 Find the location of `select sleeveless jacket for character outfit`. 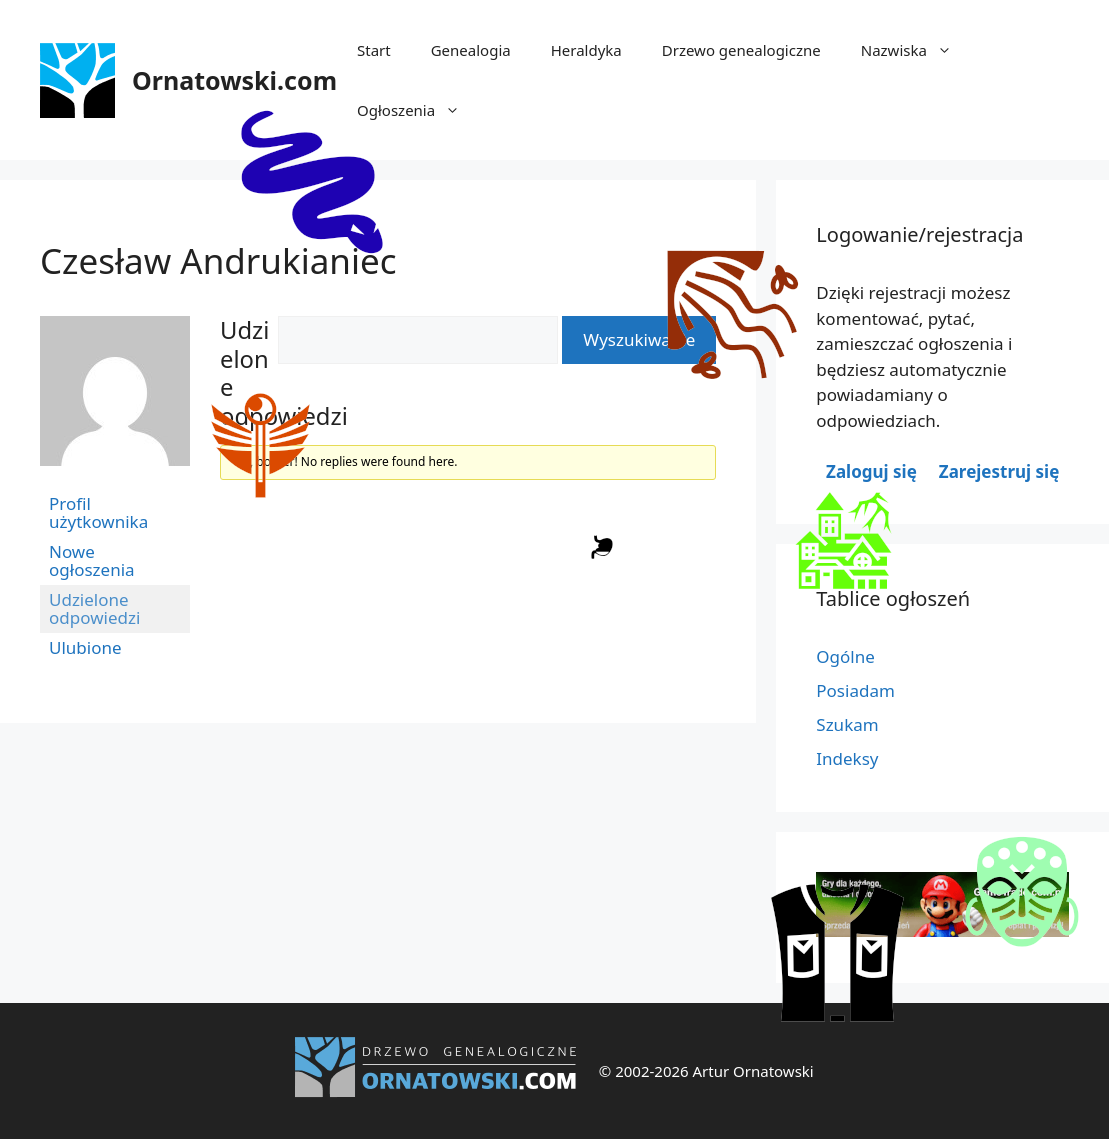

select sleeveless jacket for character outfit is located at coordinates (837, 948).